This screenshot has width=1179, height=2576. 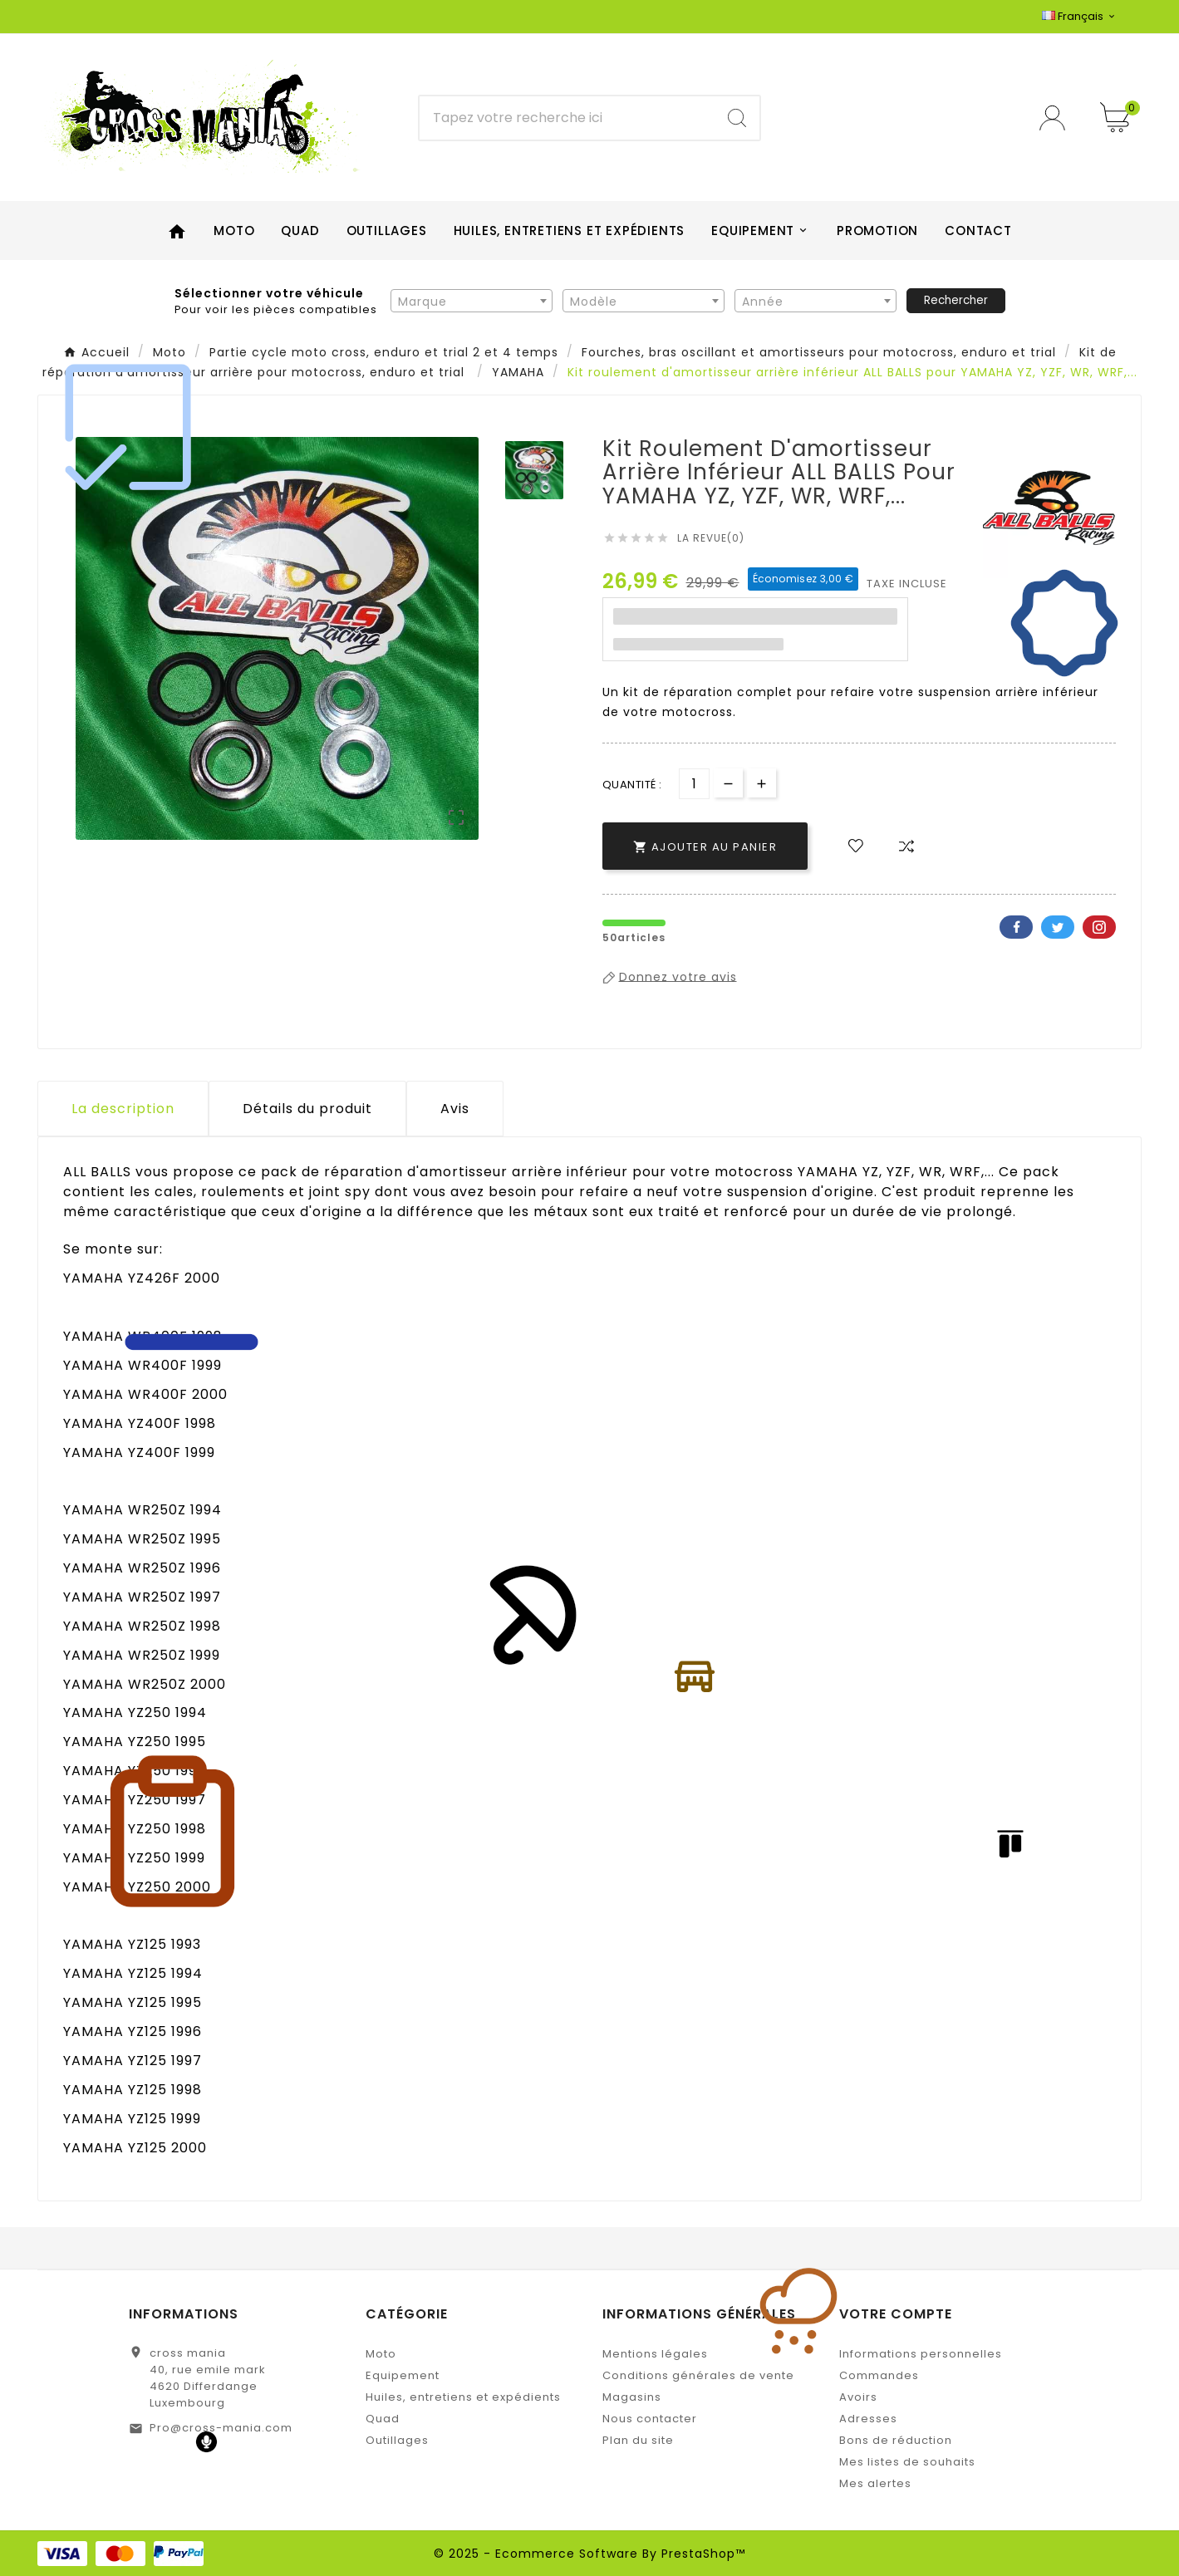 What do you see at coordinates (191, 1342) in the screenshot?
I see `remove an item from a list or cart` at bounding box center [191, 1342].